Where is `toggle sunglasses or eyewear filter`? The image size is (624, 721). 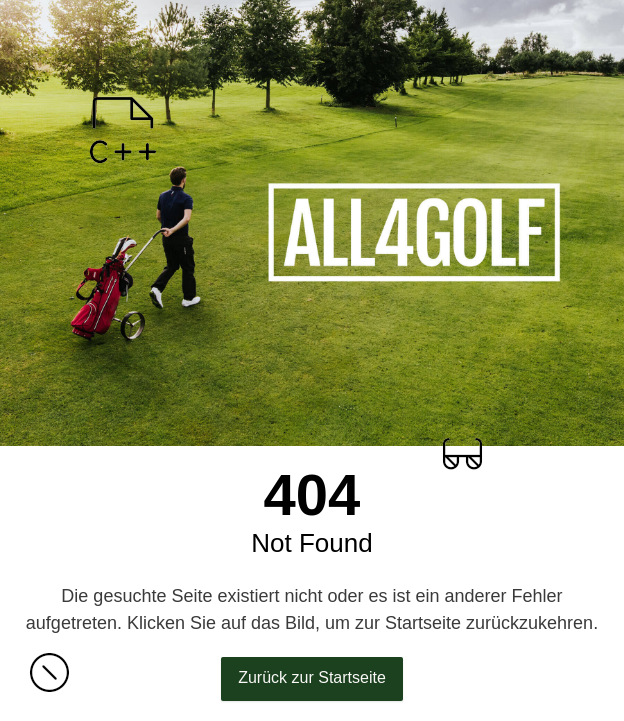
toggle sunglasses or eyewear filter is located at coordinates (462, 454).